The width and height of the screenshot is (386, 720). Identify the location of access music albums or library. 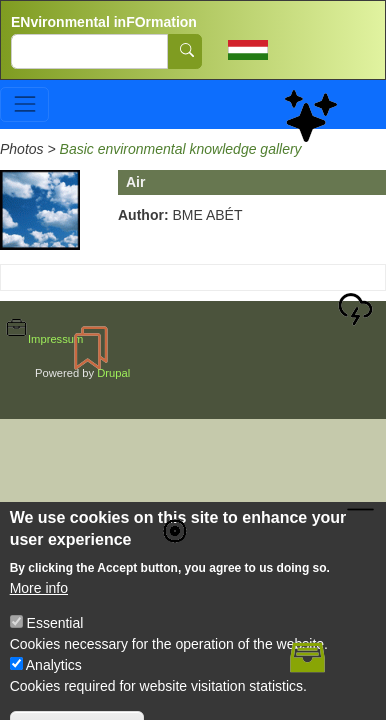
(175, 531).